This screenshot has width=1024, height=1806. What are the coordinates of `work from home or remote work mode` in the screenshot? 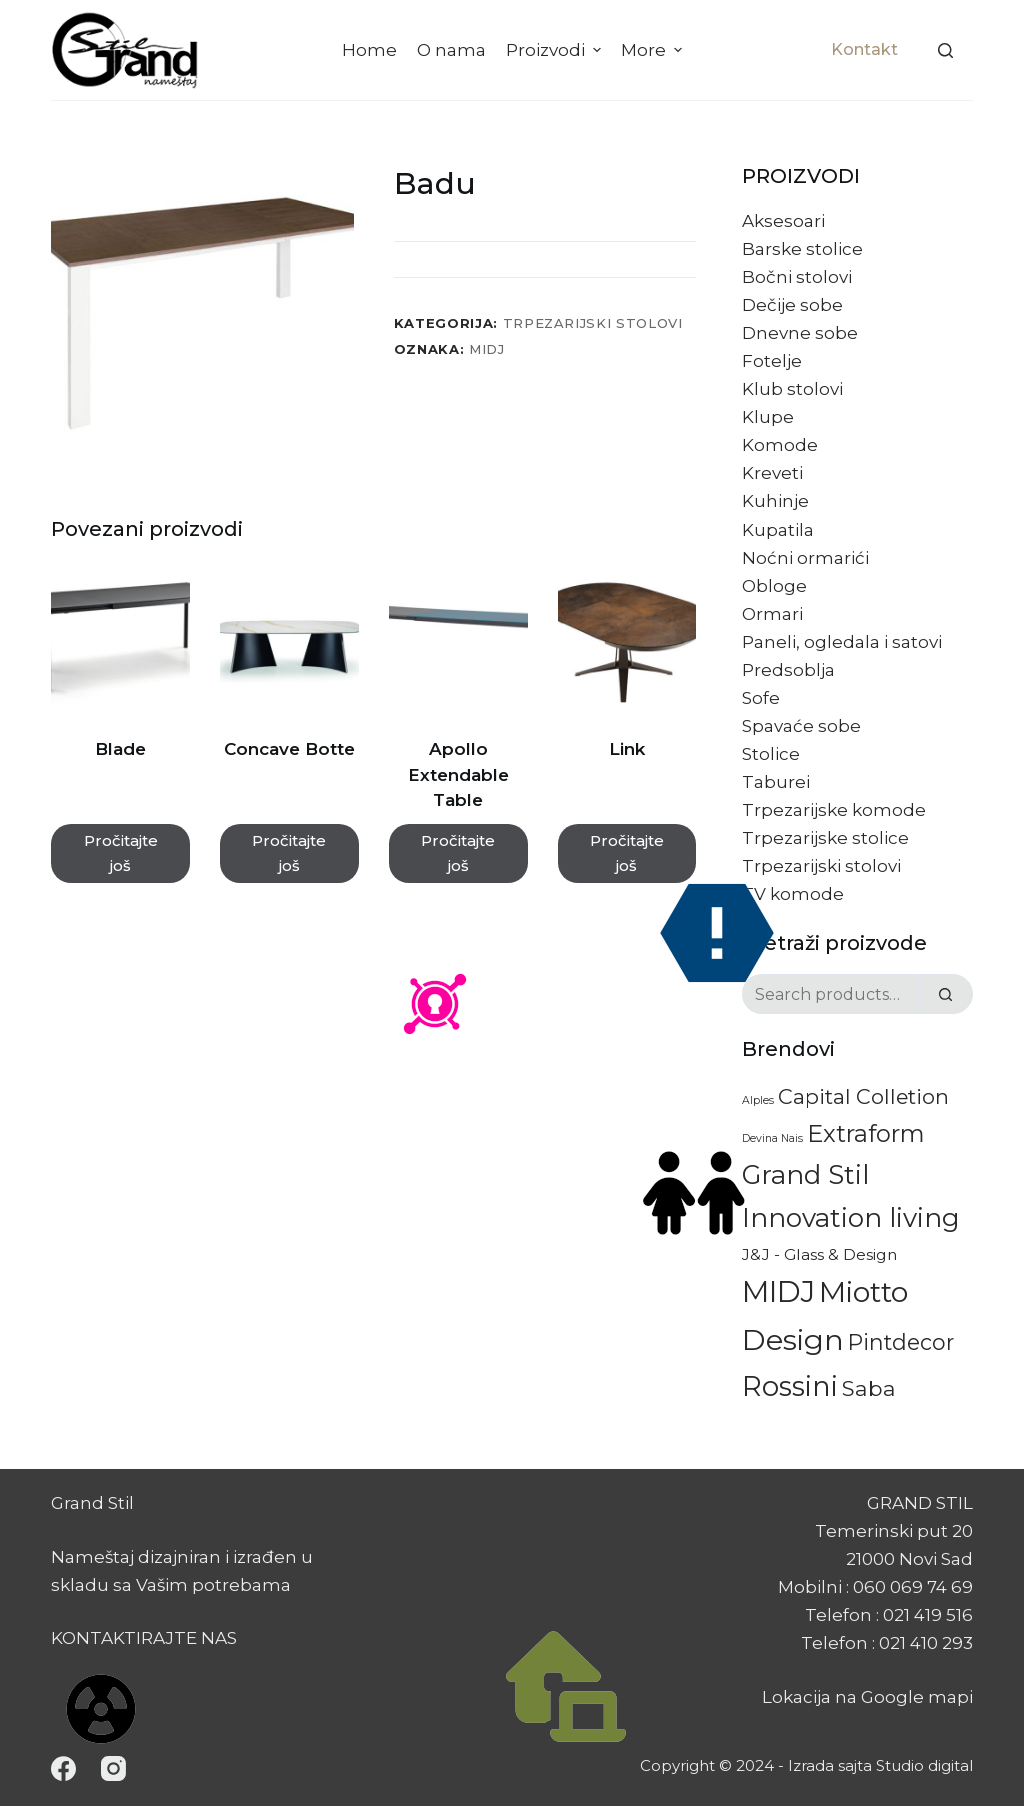 It's located at (566, 1685).